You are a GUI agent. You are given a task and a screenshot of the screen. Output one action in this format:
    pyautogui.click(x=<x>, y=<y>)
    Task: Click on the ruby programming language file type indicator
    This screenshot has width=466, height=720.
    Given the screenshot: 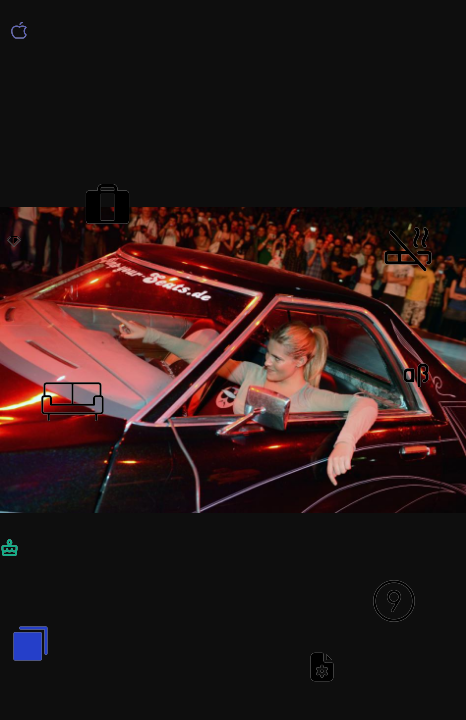 What is the action you would take?
    pyautogui.click(x=14, y=241)
    